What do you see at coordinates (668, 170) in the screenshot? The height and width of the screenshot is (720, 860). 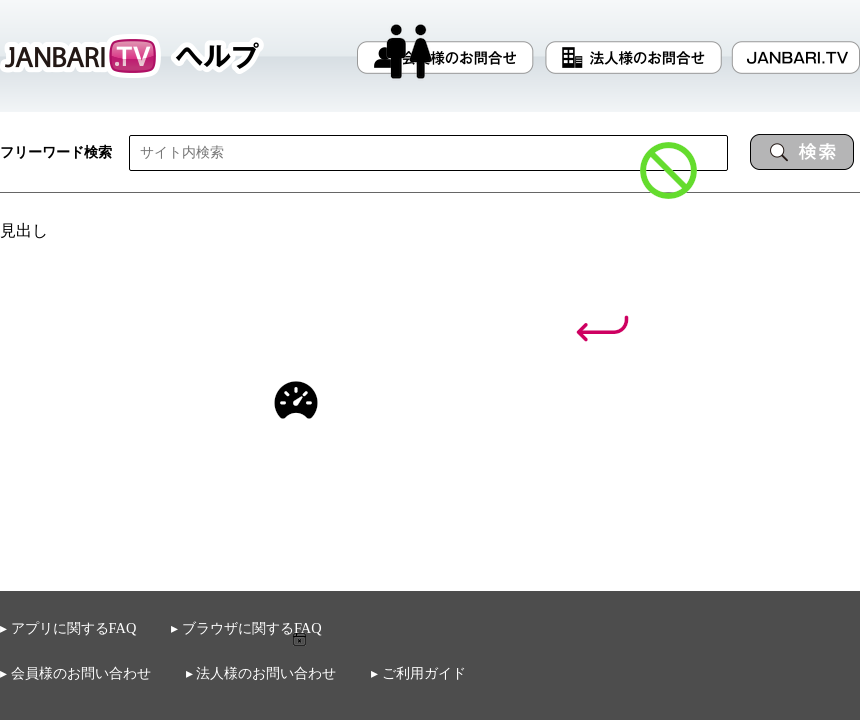 I see `indicates a blocked or prohibited action` at bounding box center [668, 170].